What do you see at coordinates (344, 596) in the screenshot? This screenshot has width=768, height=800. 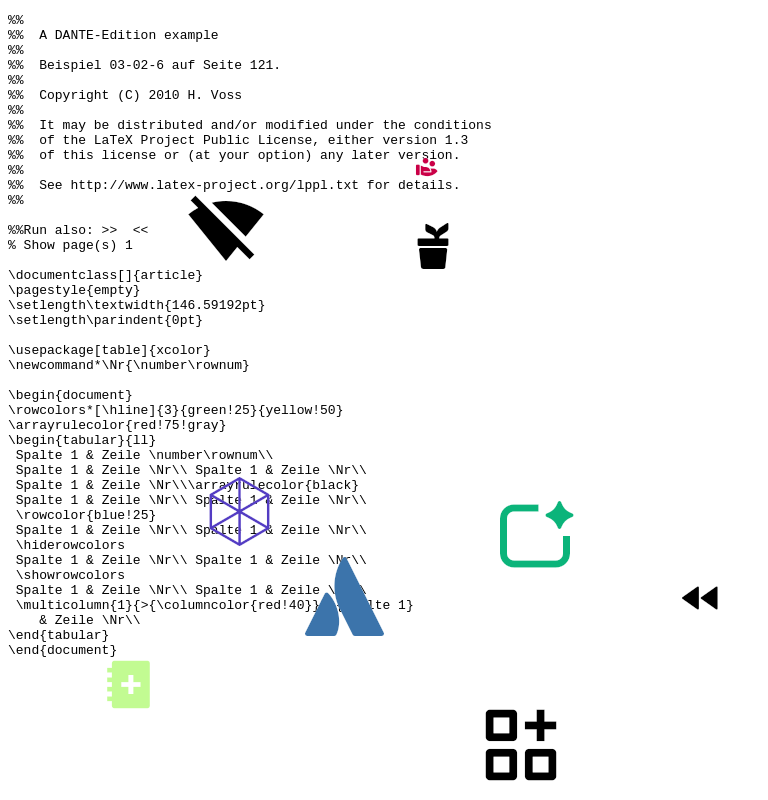 I see `atlassian company logo` at bounding box center [344, 596].